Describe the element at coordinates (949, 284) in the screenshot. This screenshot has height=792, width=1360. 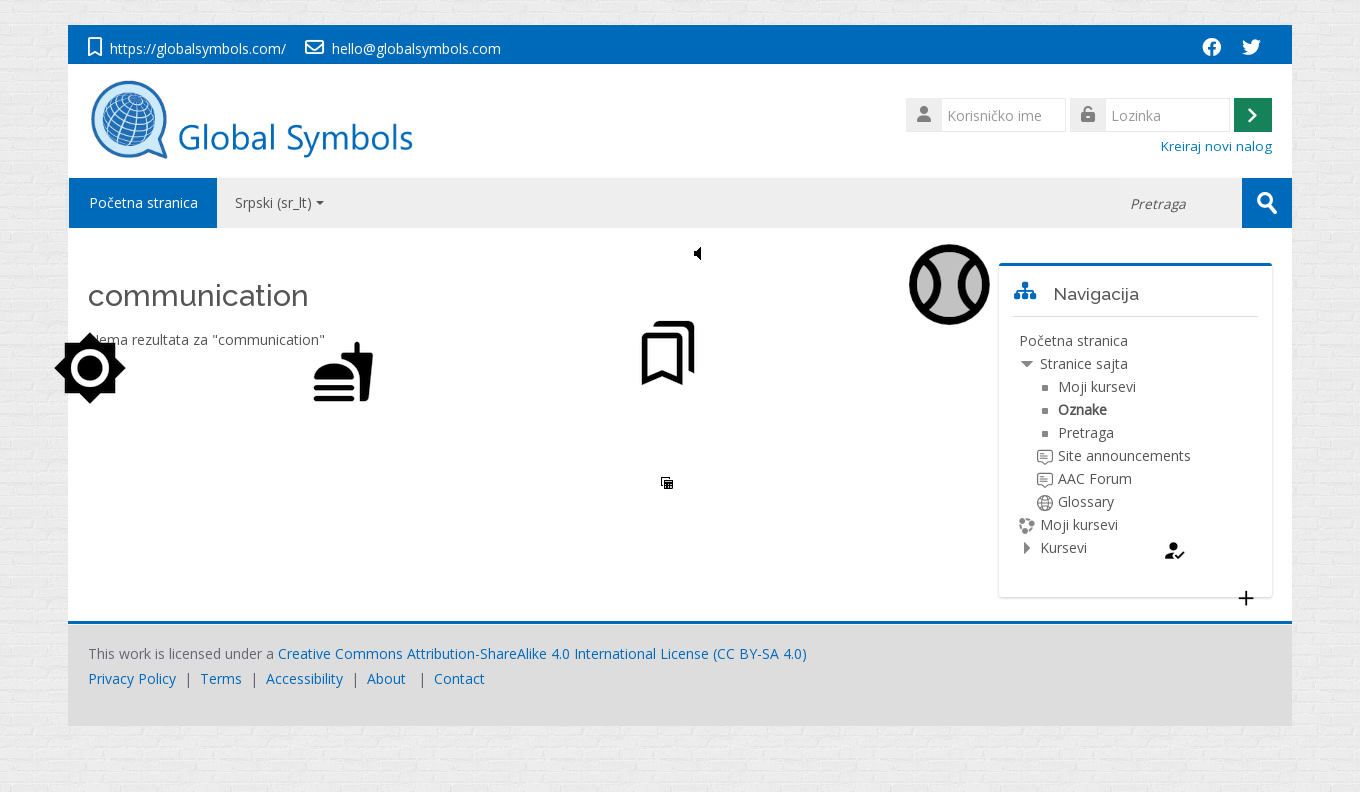
I see `access baseball scores and updates` at that location.